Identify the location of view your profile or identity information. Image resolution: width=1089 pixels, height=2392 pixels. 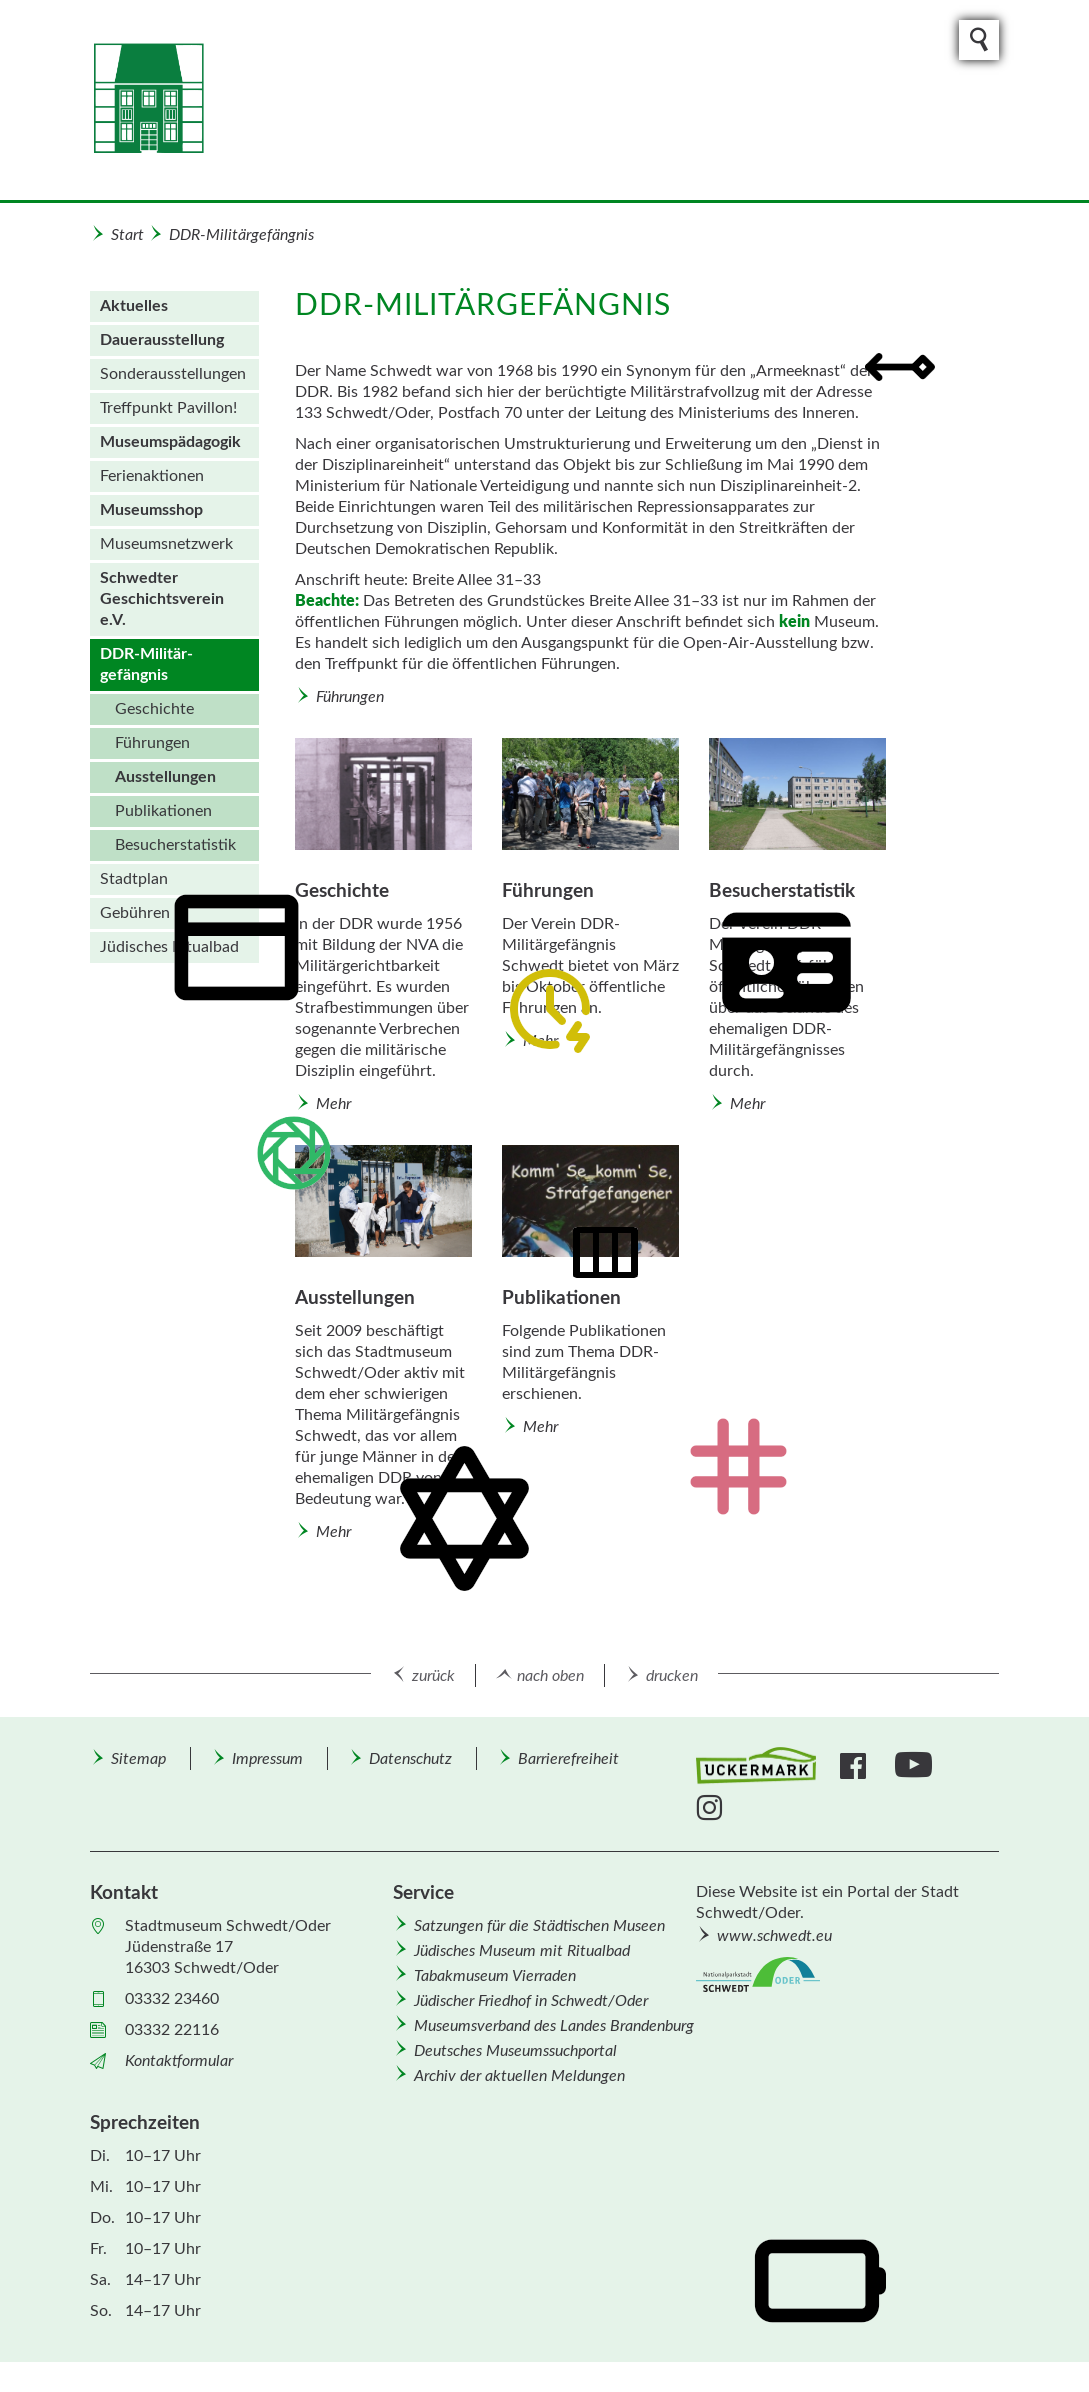
(786, 962).